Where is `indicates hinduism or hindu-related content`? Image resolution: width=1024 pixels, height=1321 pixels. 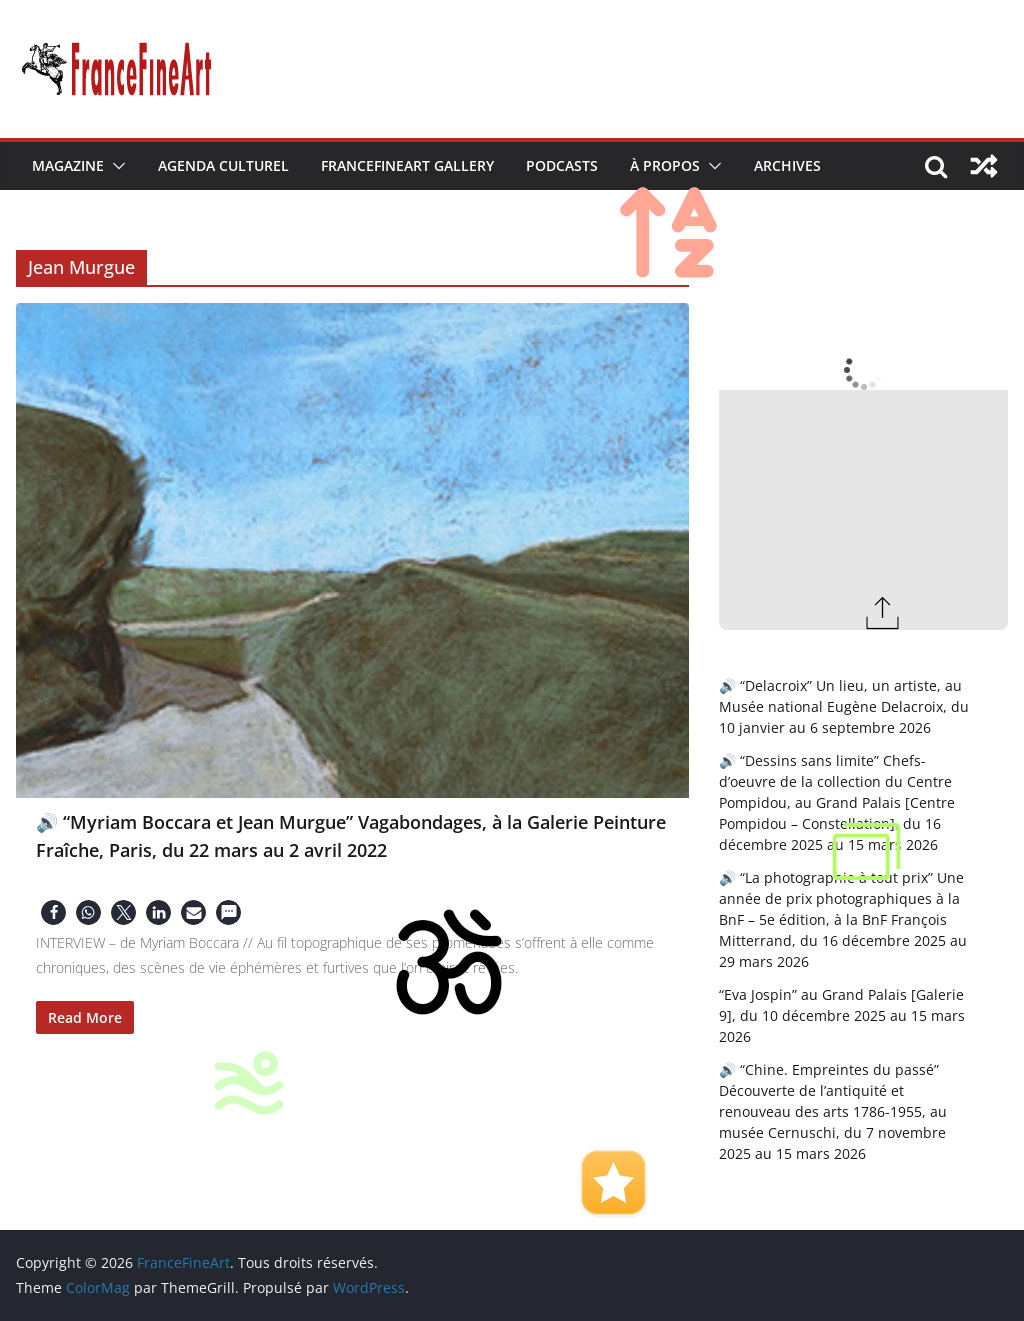 indicates hinduism or hindu-related content is located at coordinates (449, 962).